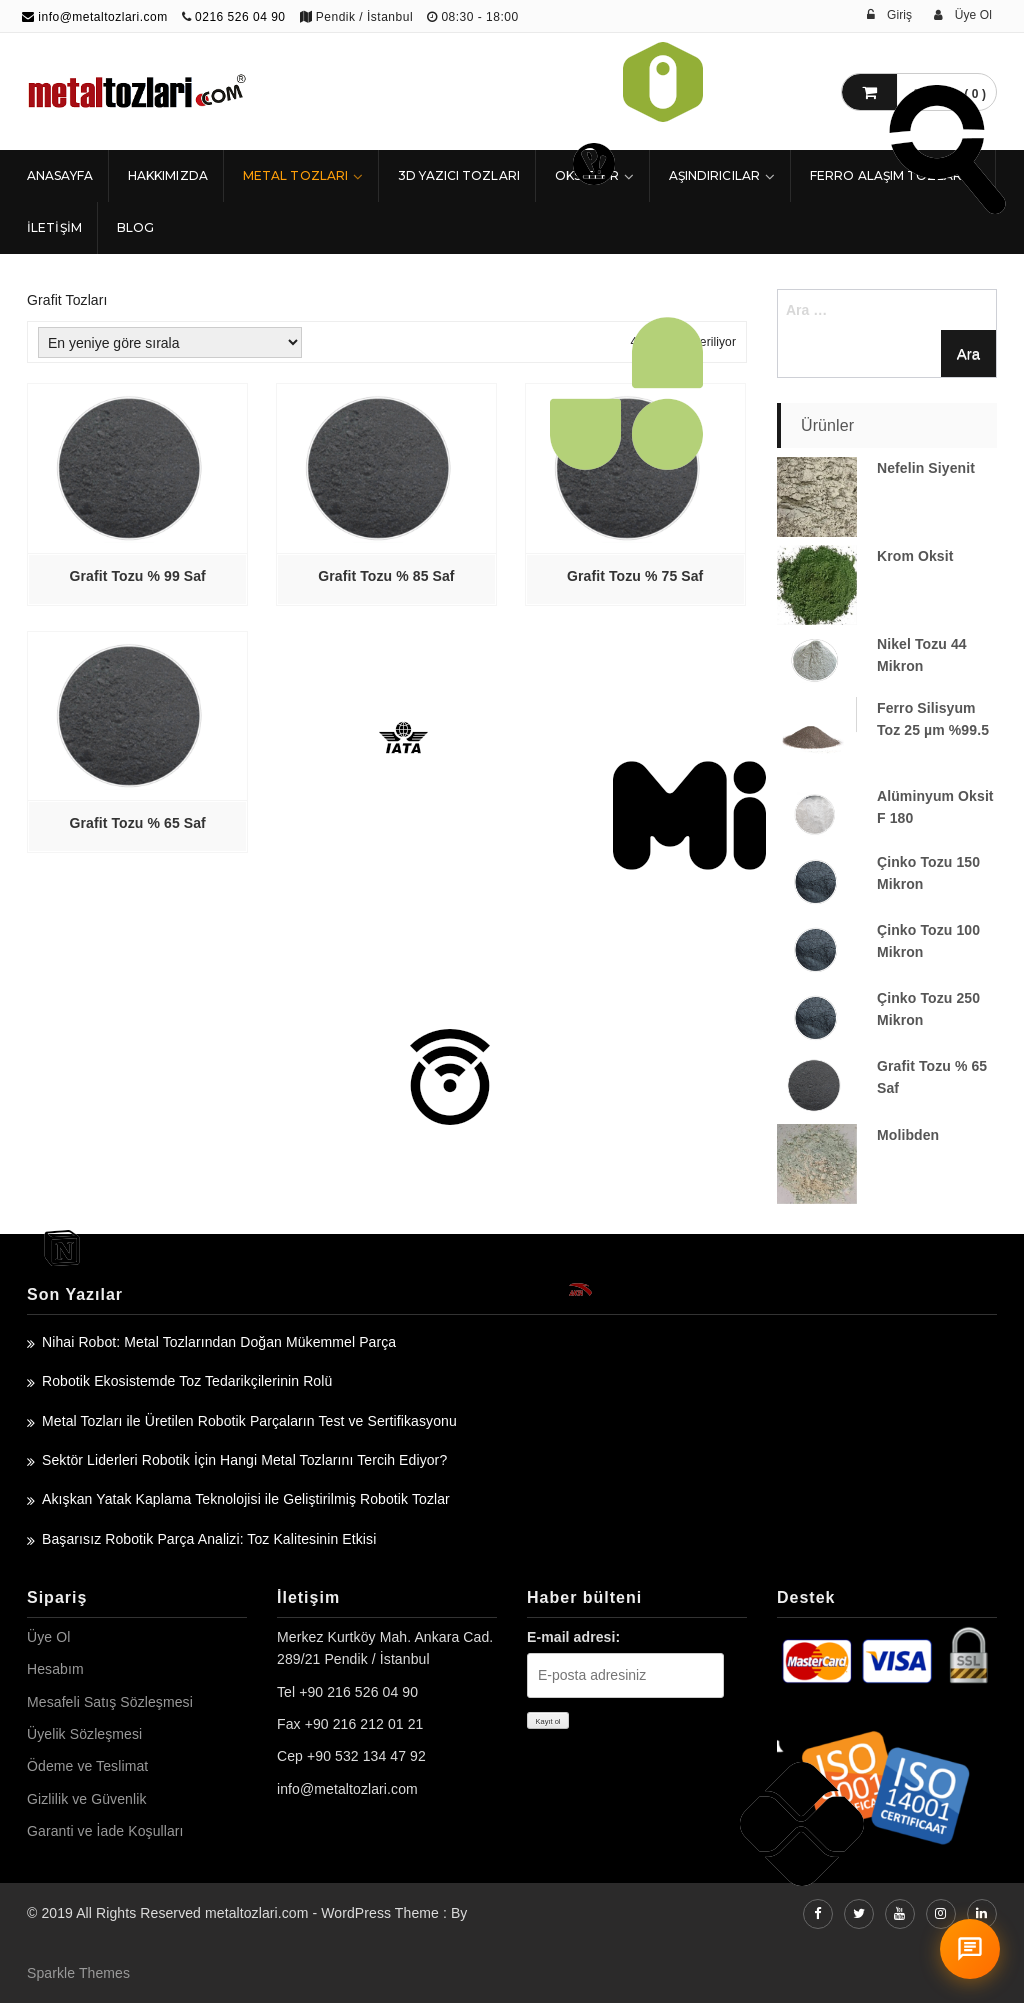 Image resolution: width=1024 pixels, height=2003 pixels. What do you see at coordinates (450, 1077) in the screenshot?
I see `OpenWrt router firmware logo` at bounding box center [450, 1077].